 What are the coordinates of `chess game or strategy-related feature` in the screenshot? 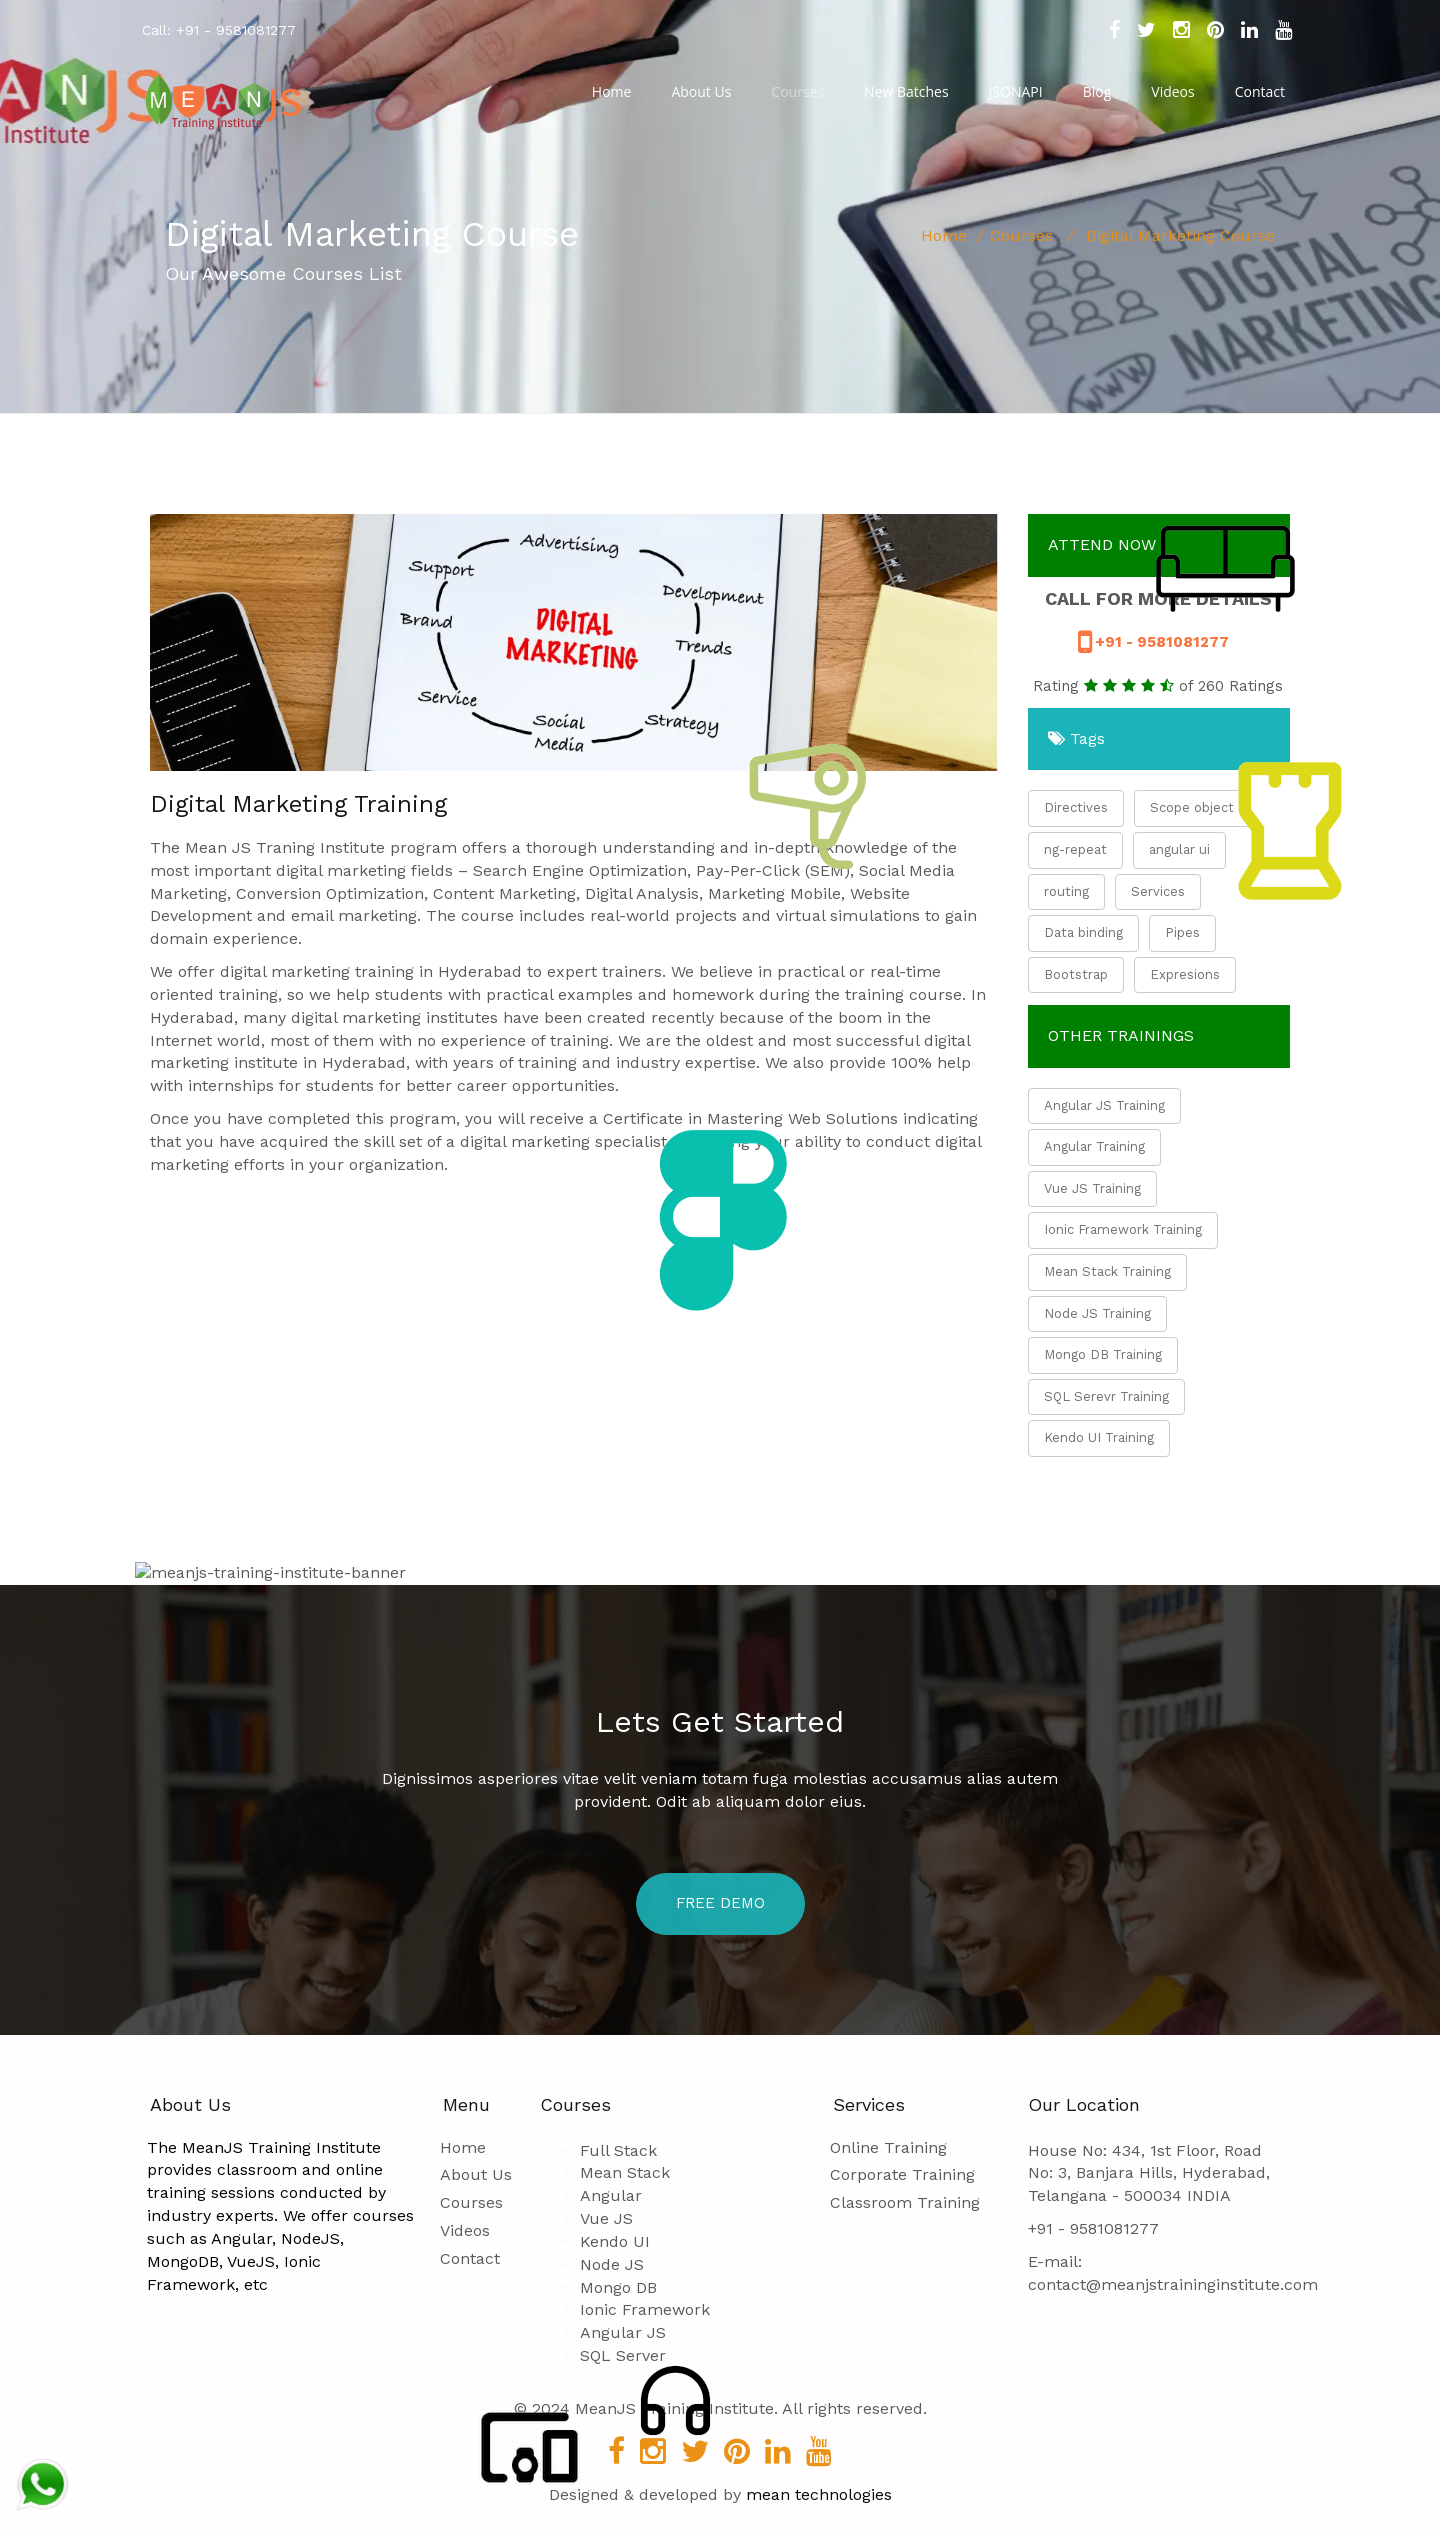 It's located at (1290, 831).